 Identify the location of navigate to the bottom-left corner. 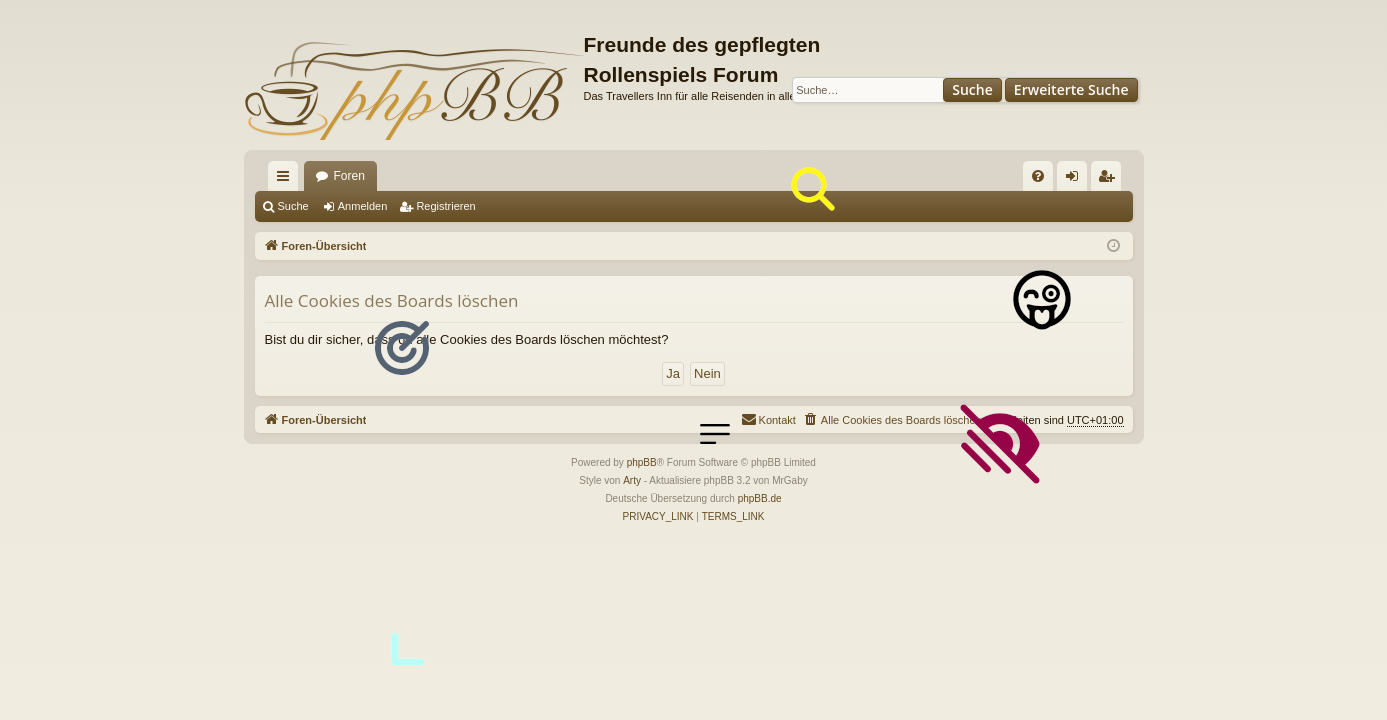
(408, 649).